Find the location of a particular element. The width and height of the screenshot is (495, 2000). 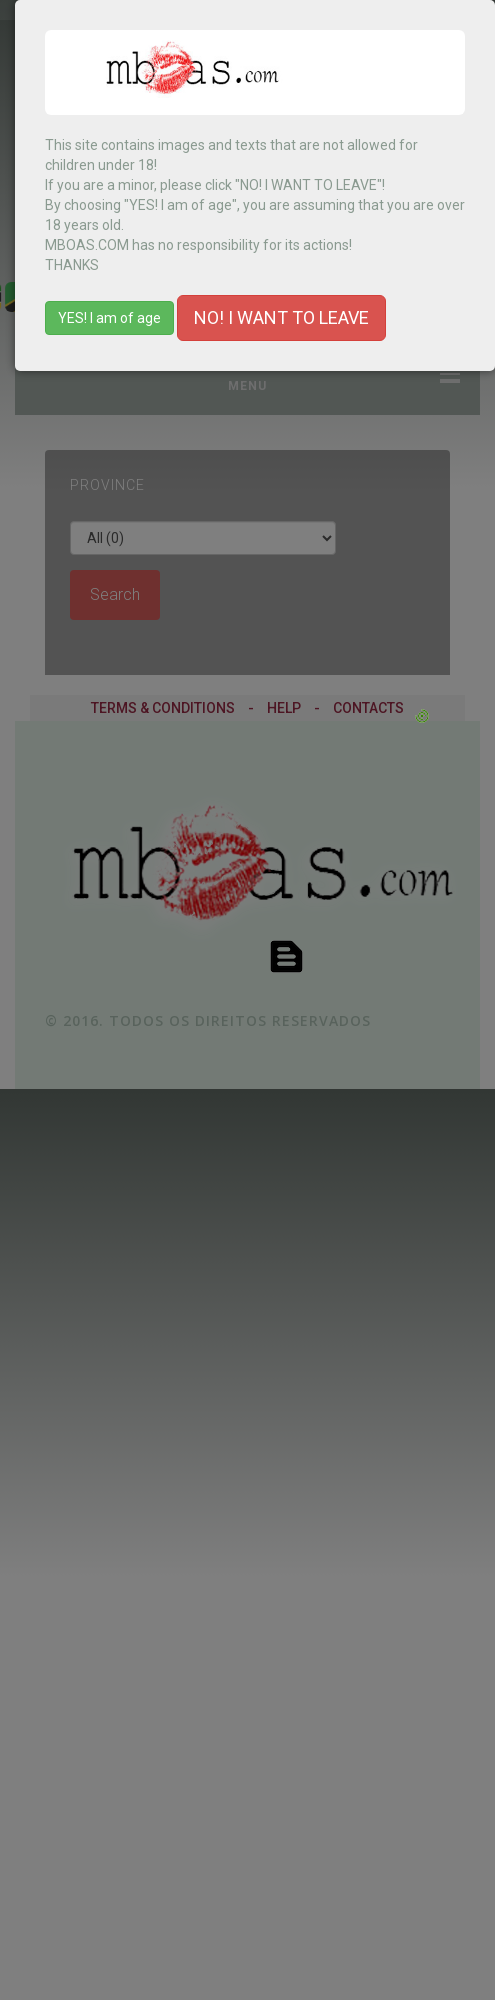

view text snippet or document preview is located at coordinates (286, 956).